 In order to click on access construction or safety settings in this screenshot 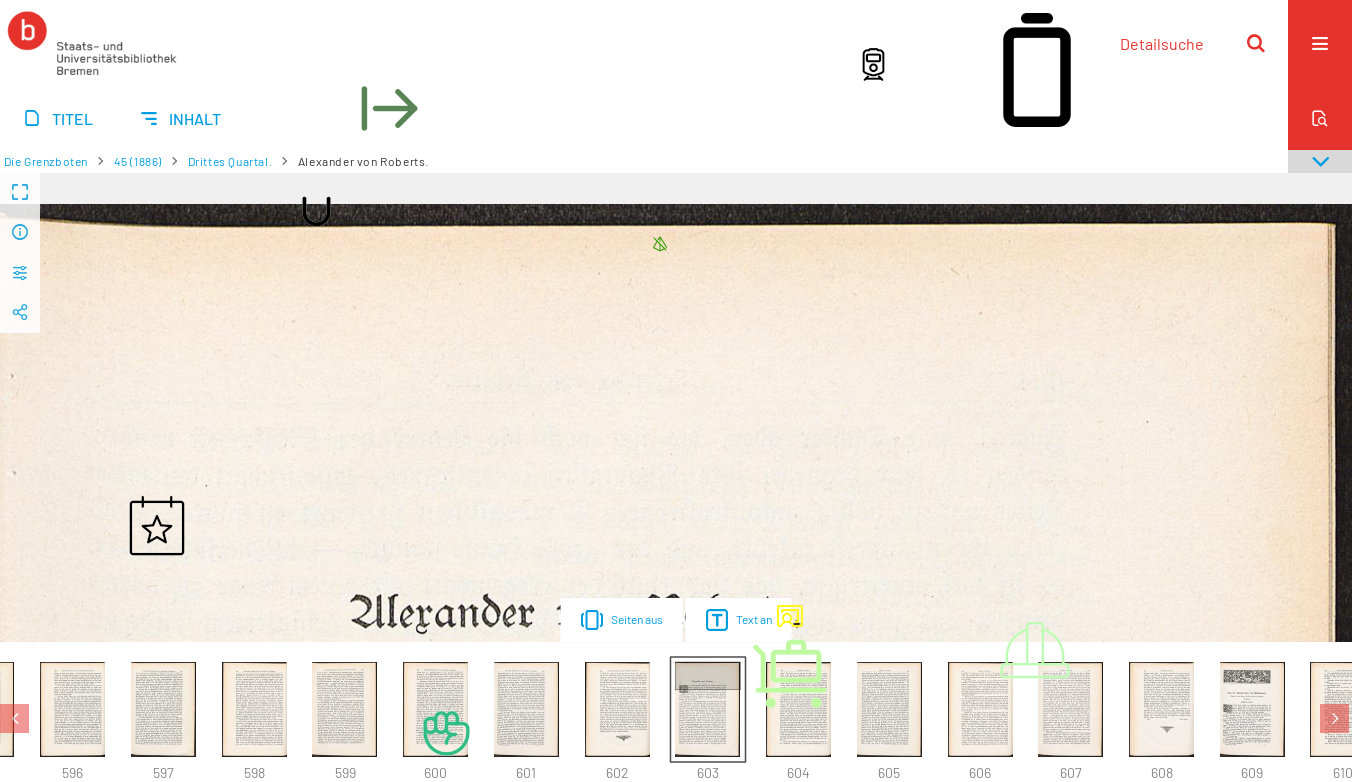, I will do `click(1035, 654)`.